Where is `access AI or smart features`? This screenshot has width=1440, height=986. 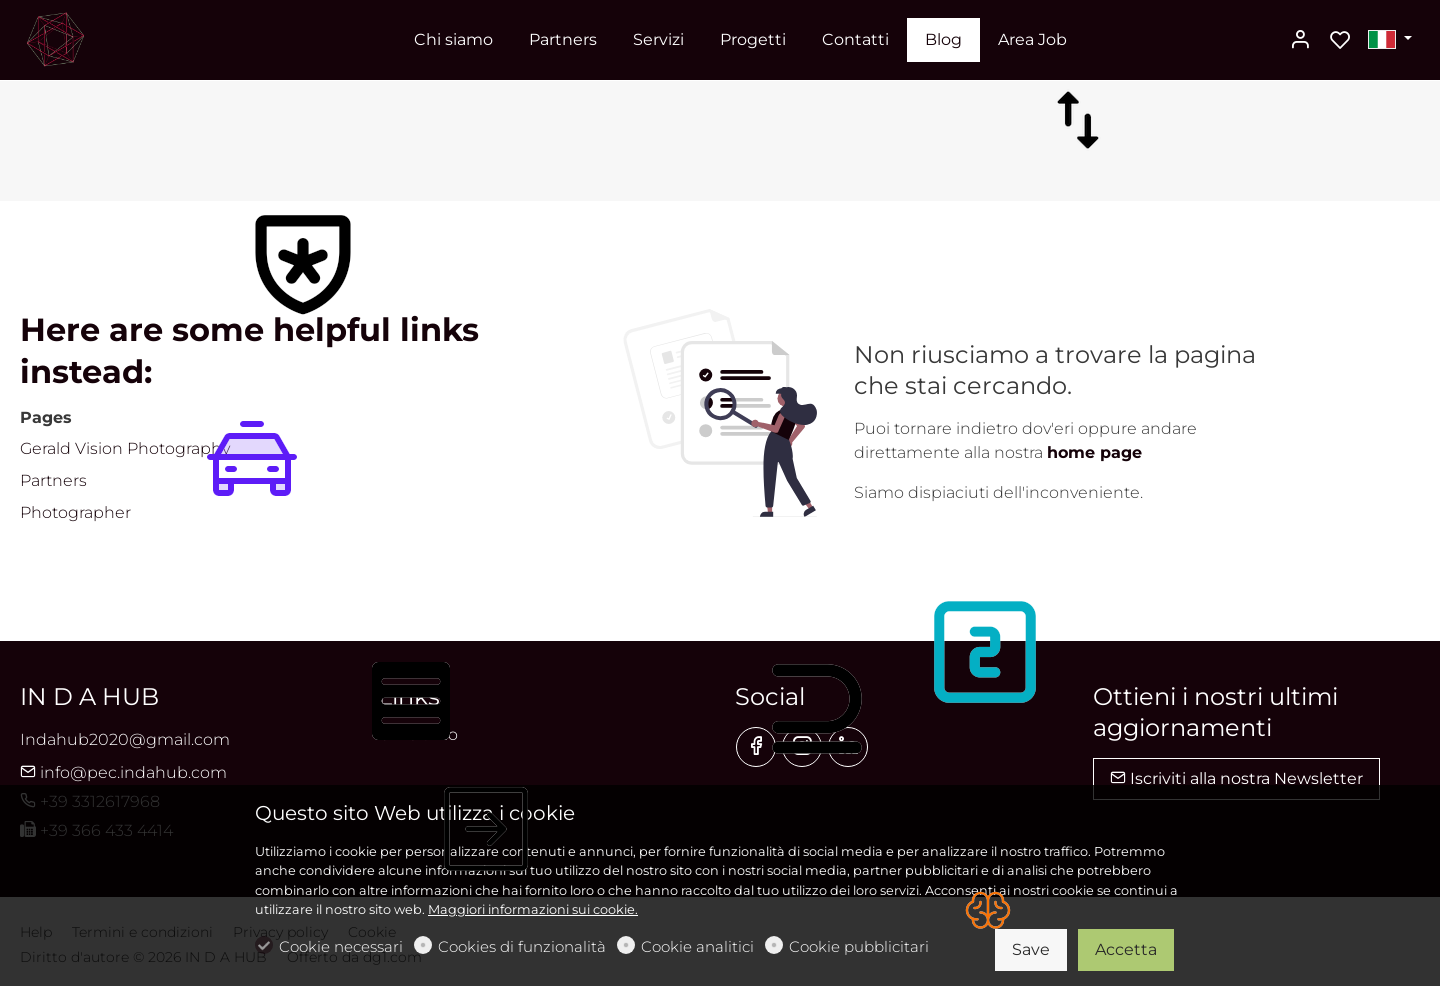 access AI or smart features is located at coordinates (988, 911).